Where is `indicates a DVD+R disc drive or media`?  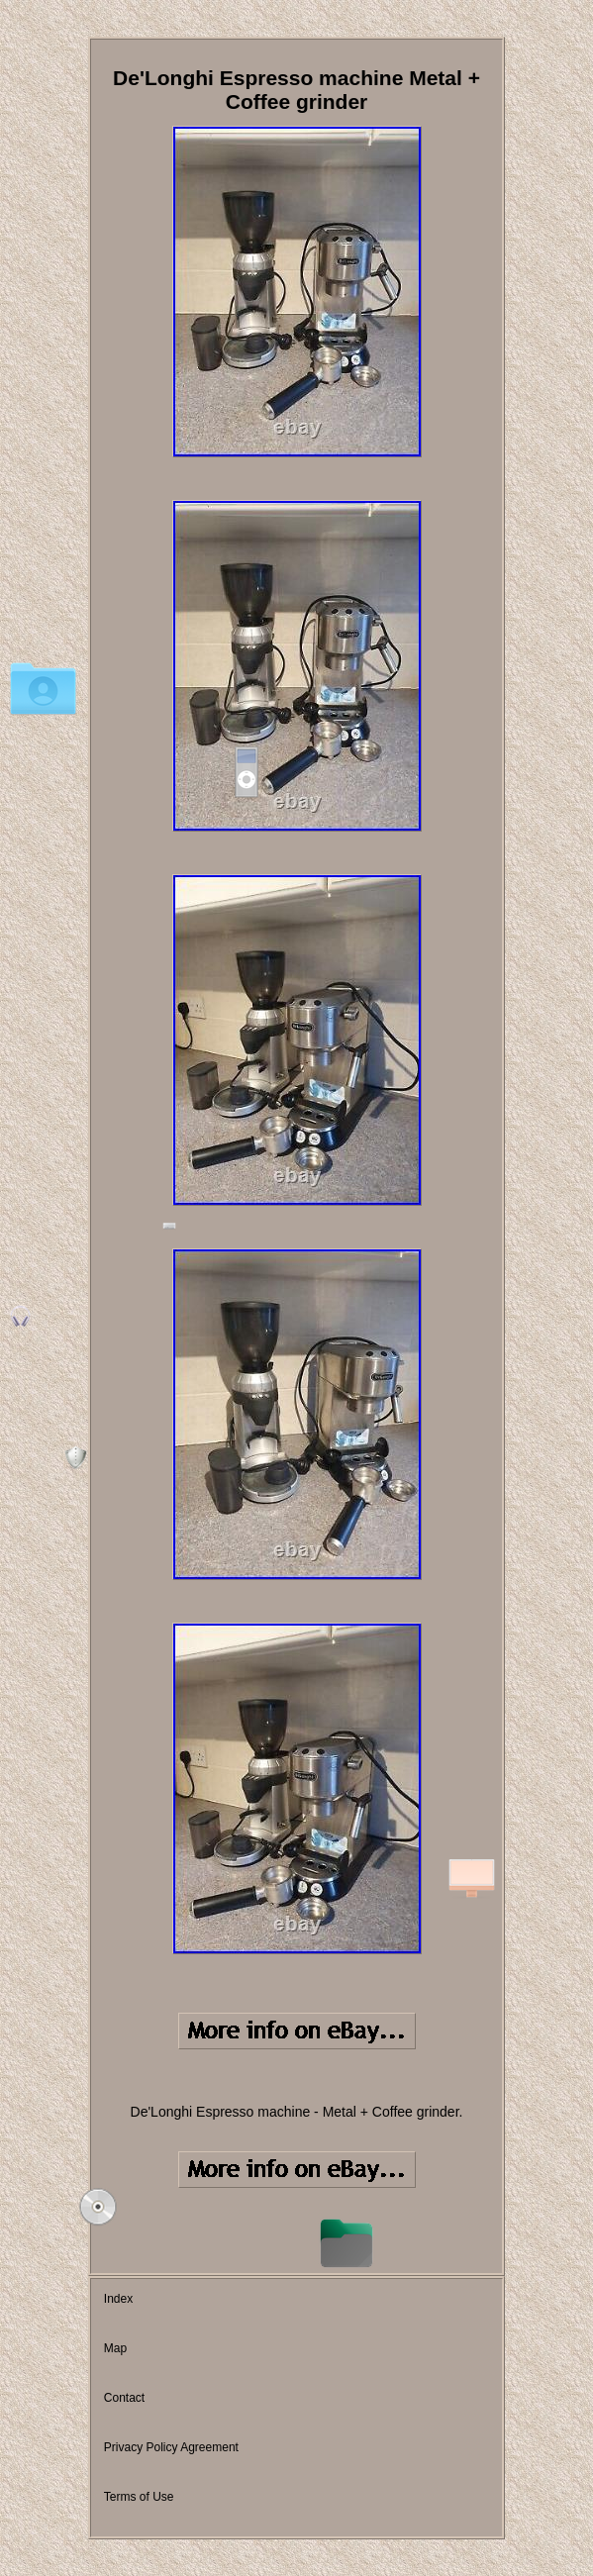
indicates a DVD+R disc drive or media is located at coordinates (98, 2207).